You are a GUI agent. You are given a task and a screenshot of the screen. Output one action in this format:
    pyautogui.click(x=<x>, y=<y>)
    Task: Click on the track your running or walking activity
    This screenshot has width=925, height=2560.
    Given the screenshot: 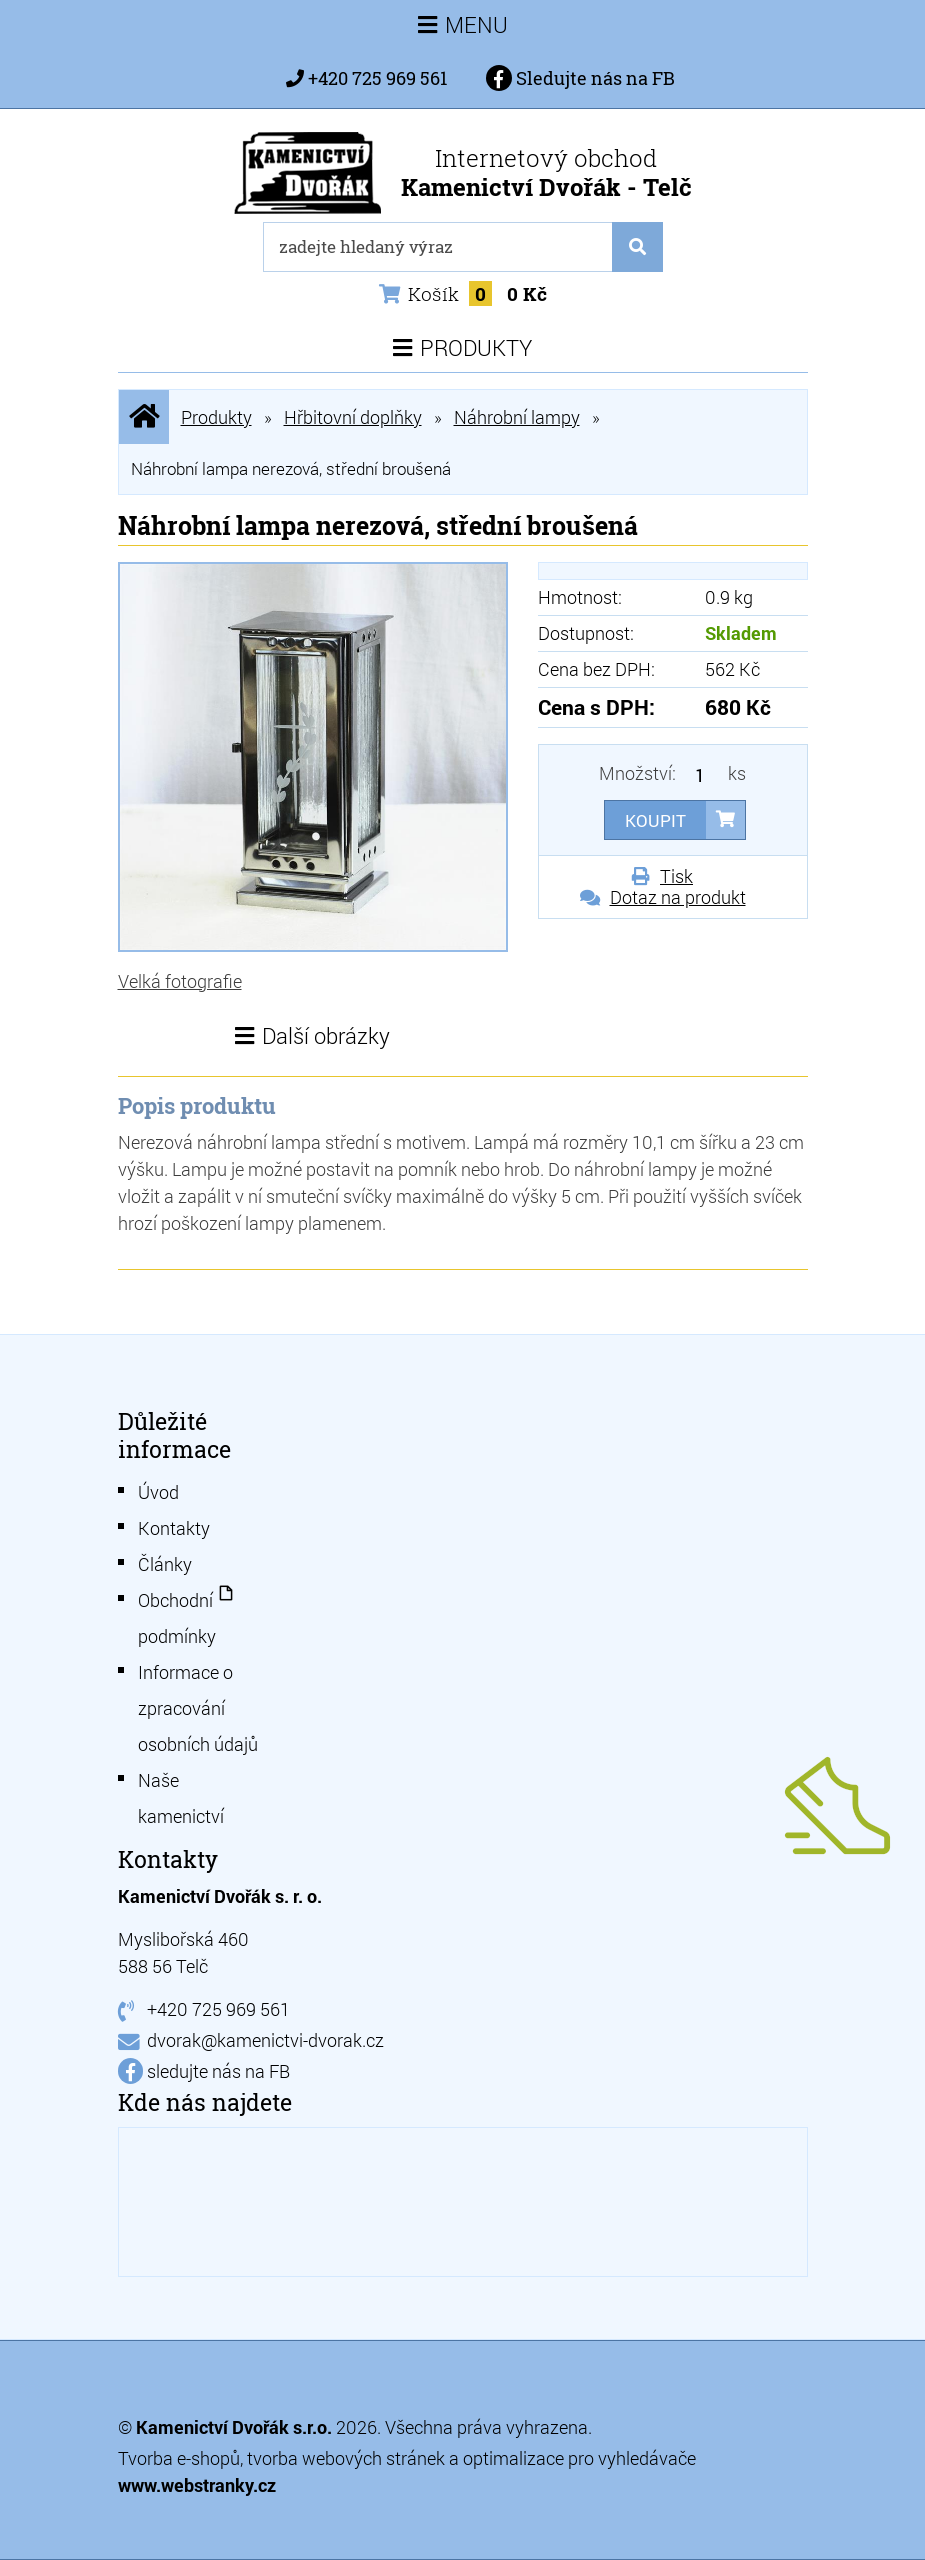 What is the action you would take?
    pyautogui.click(x=835, y=1811)
    